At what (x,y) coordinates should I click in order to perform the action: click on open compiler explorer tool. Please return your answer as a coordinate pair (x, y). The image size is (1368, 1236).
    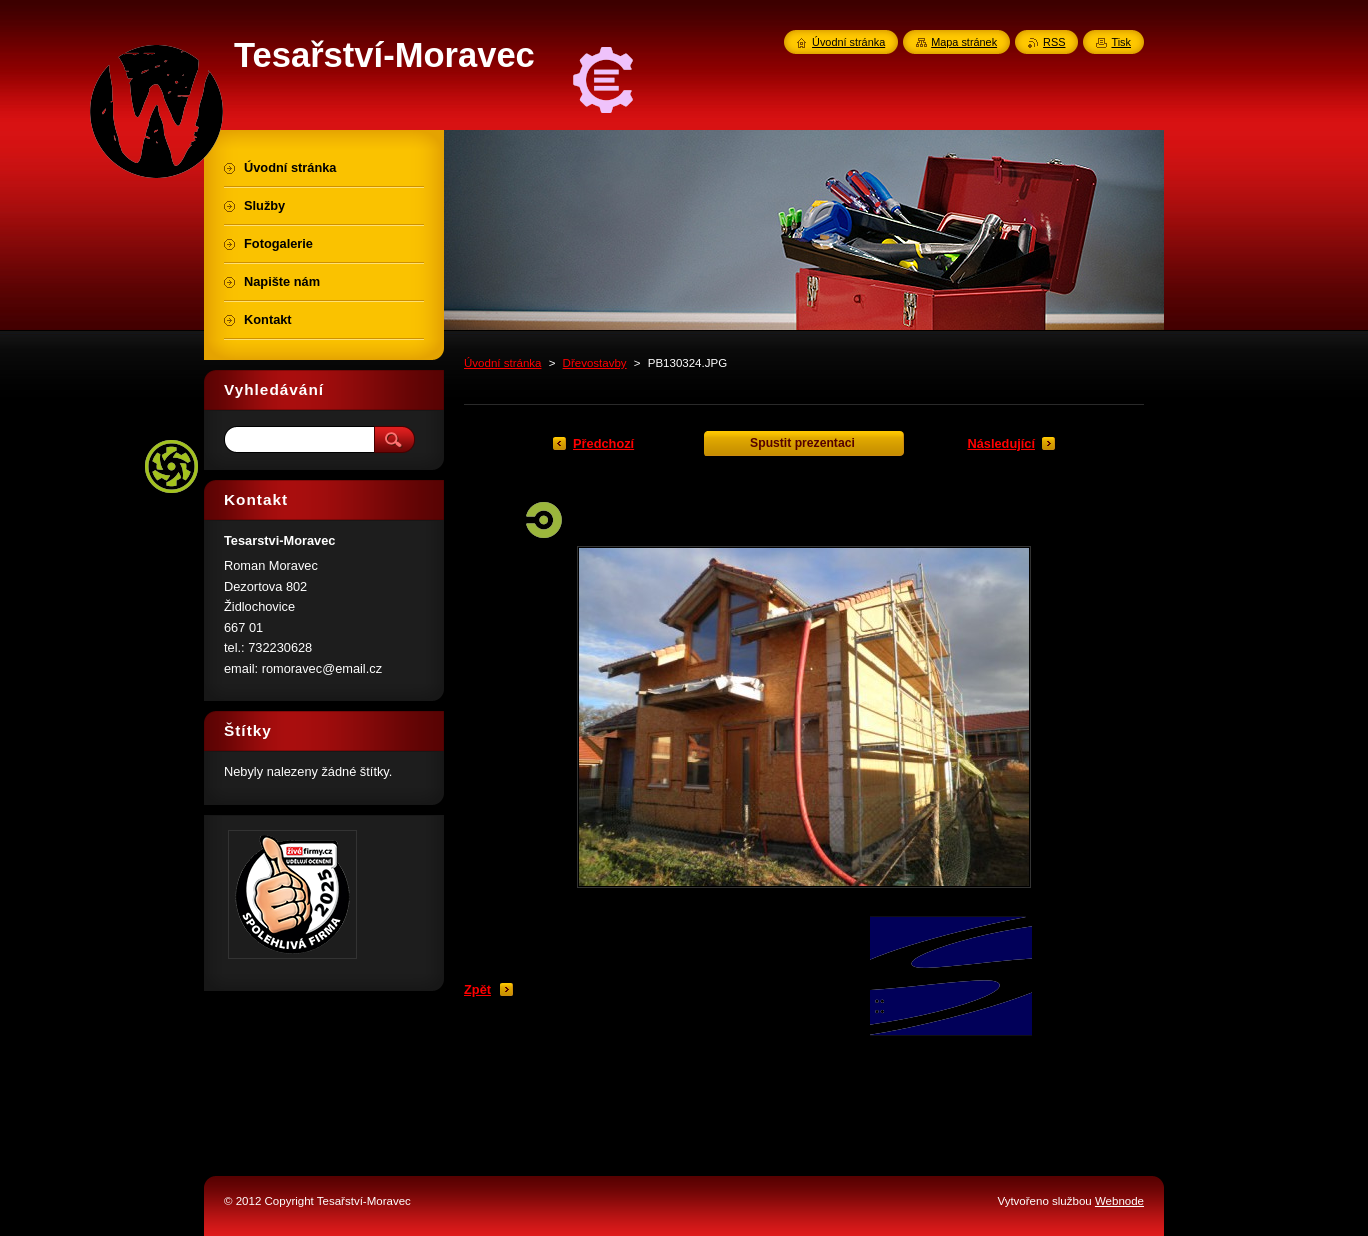
    Looking at the image, I should click on (603, 80).